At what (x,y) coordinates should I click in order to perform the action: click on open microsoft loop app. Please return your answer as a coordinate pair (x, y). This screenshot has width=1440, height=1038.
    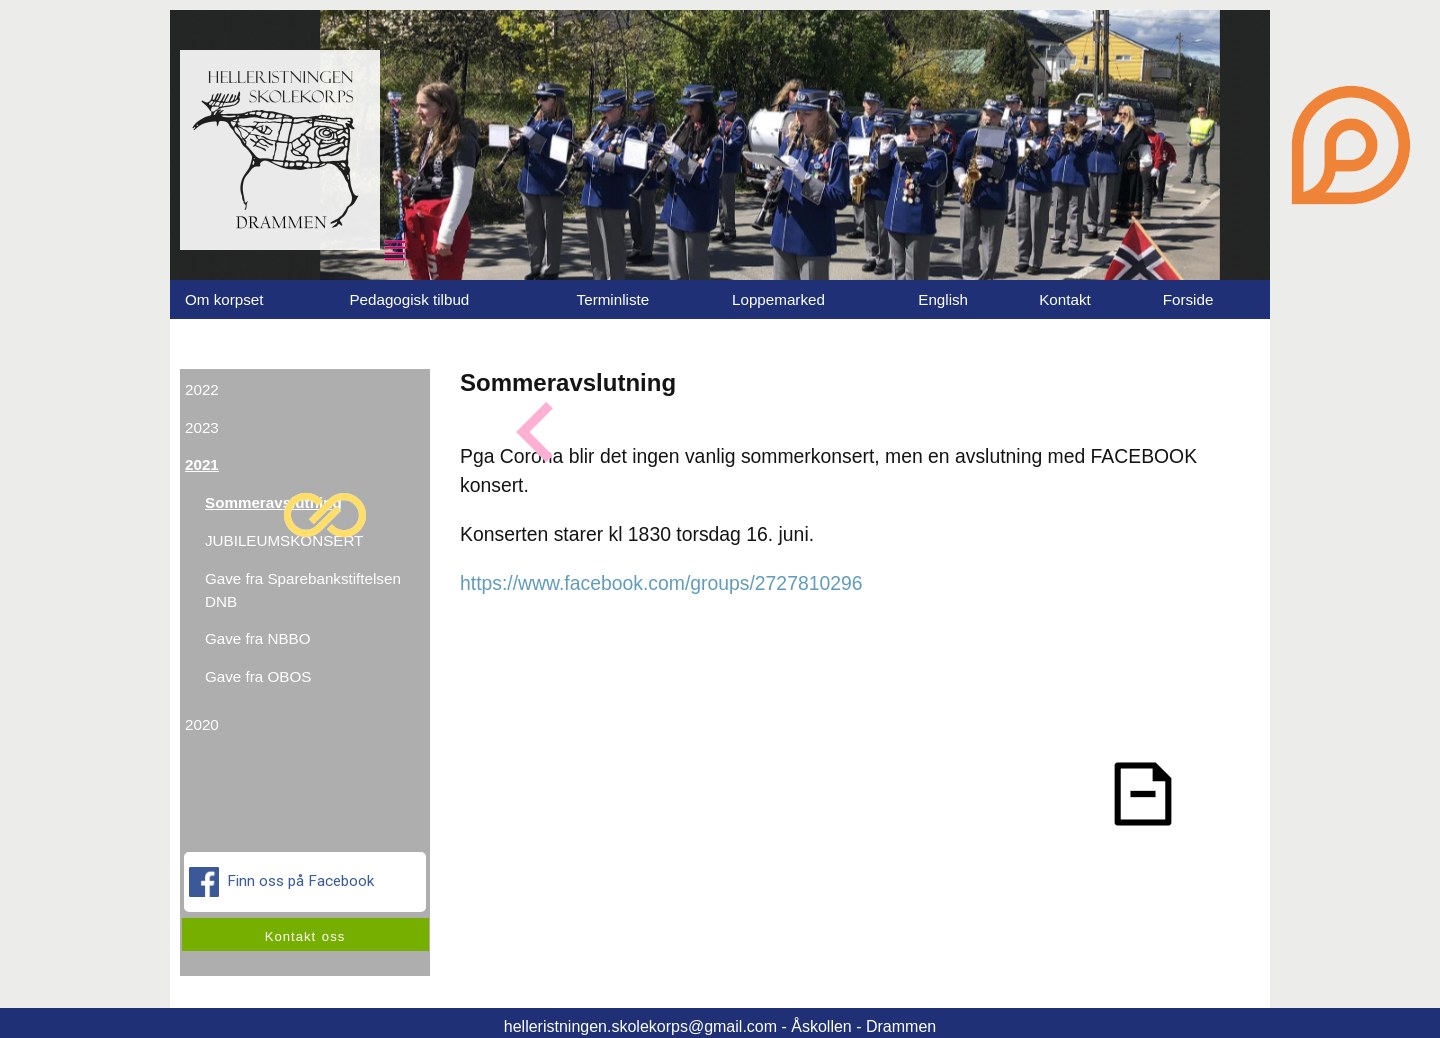
    Looking at the image, I should click on (1351, 145).